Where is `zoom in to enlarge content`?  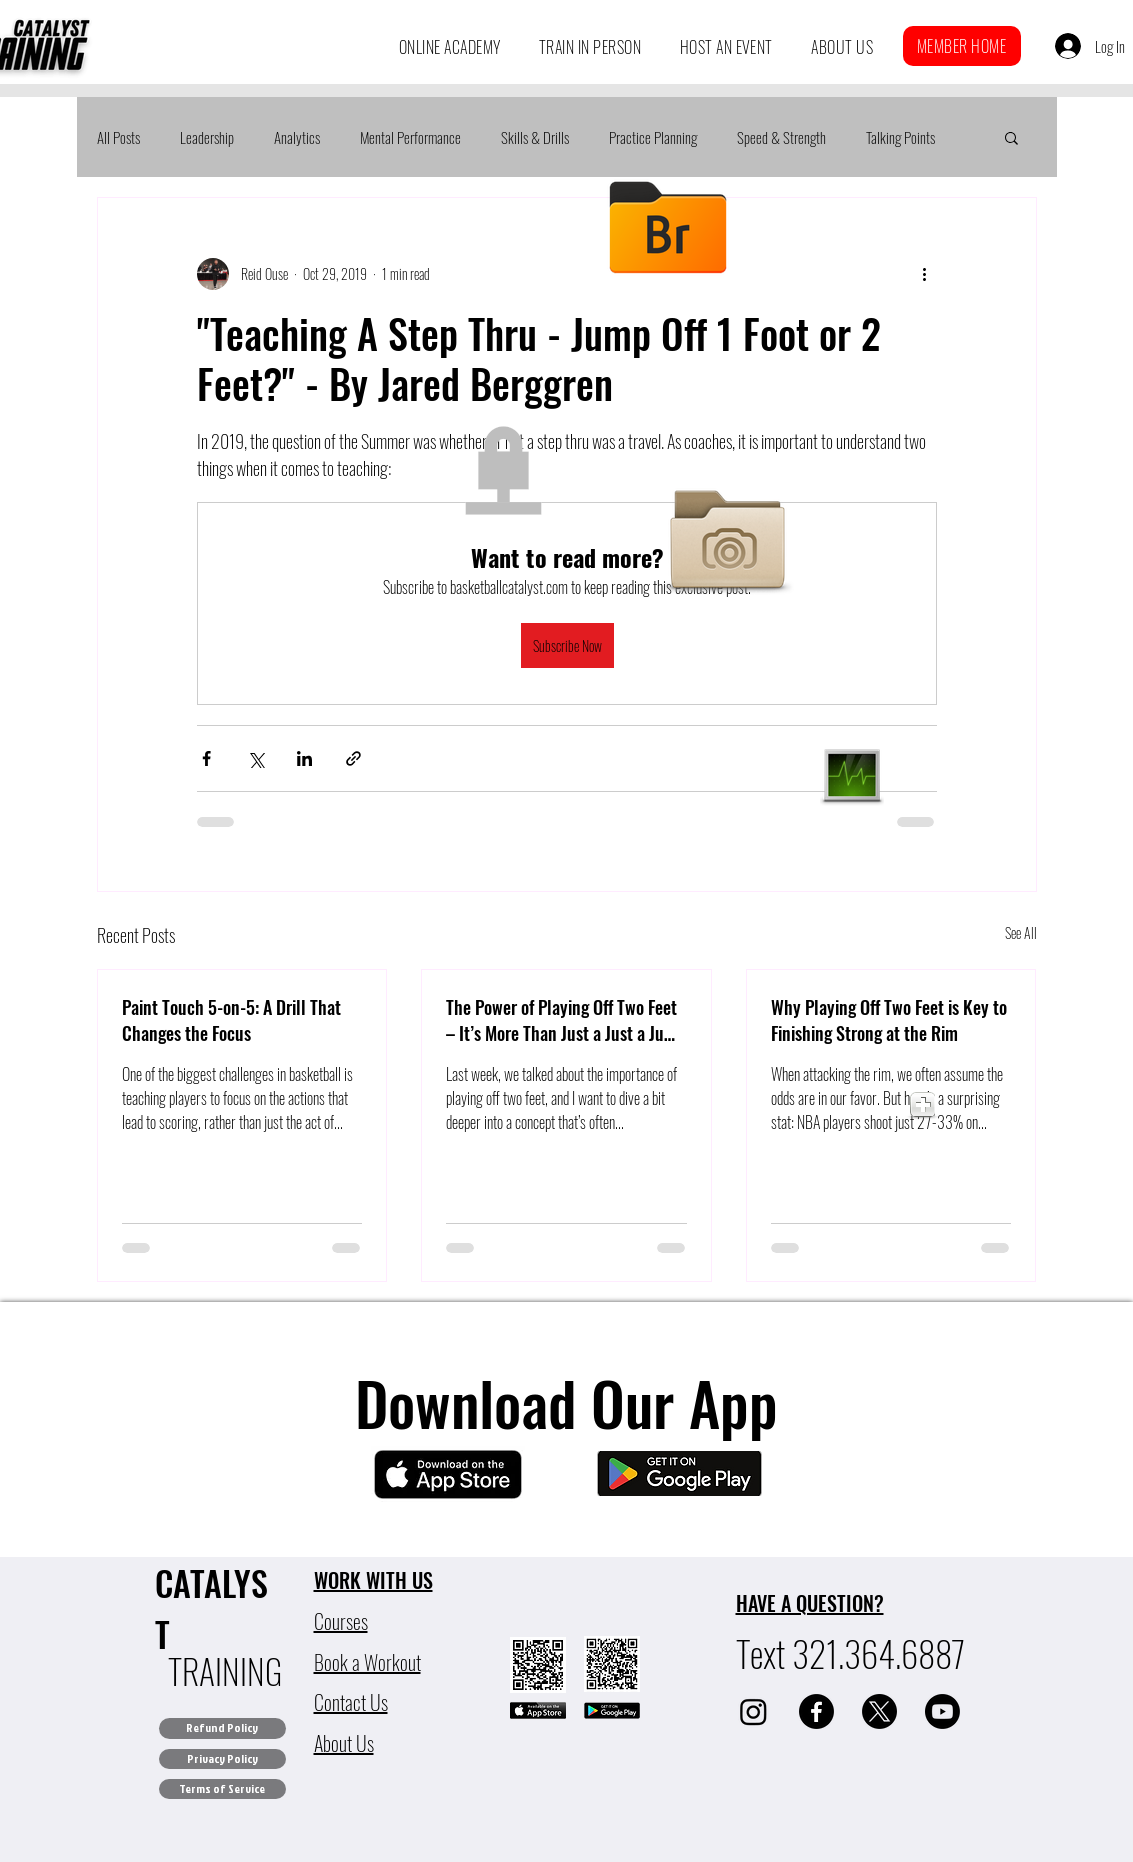 zoom in to enlarge content is located at coordinates (923, 1104).